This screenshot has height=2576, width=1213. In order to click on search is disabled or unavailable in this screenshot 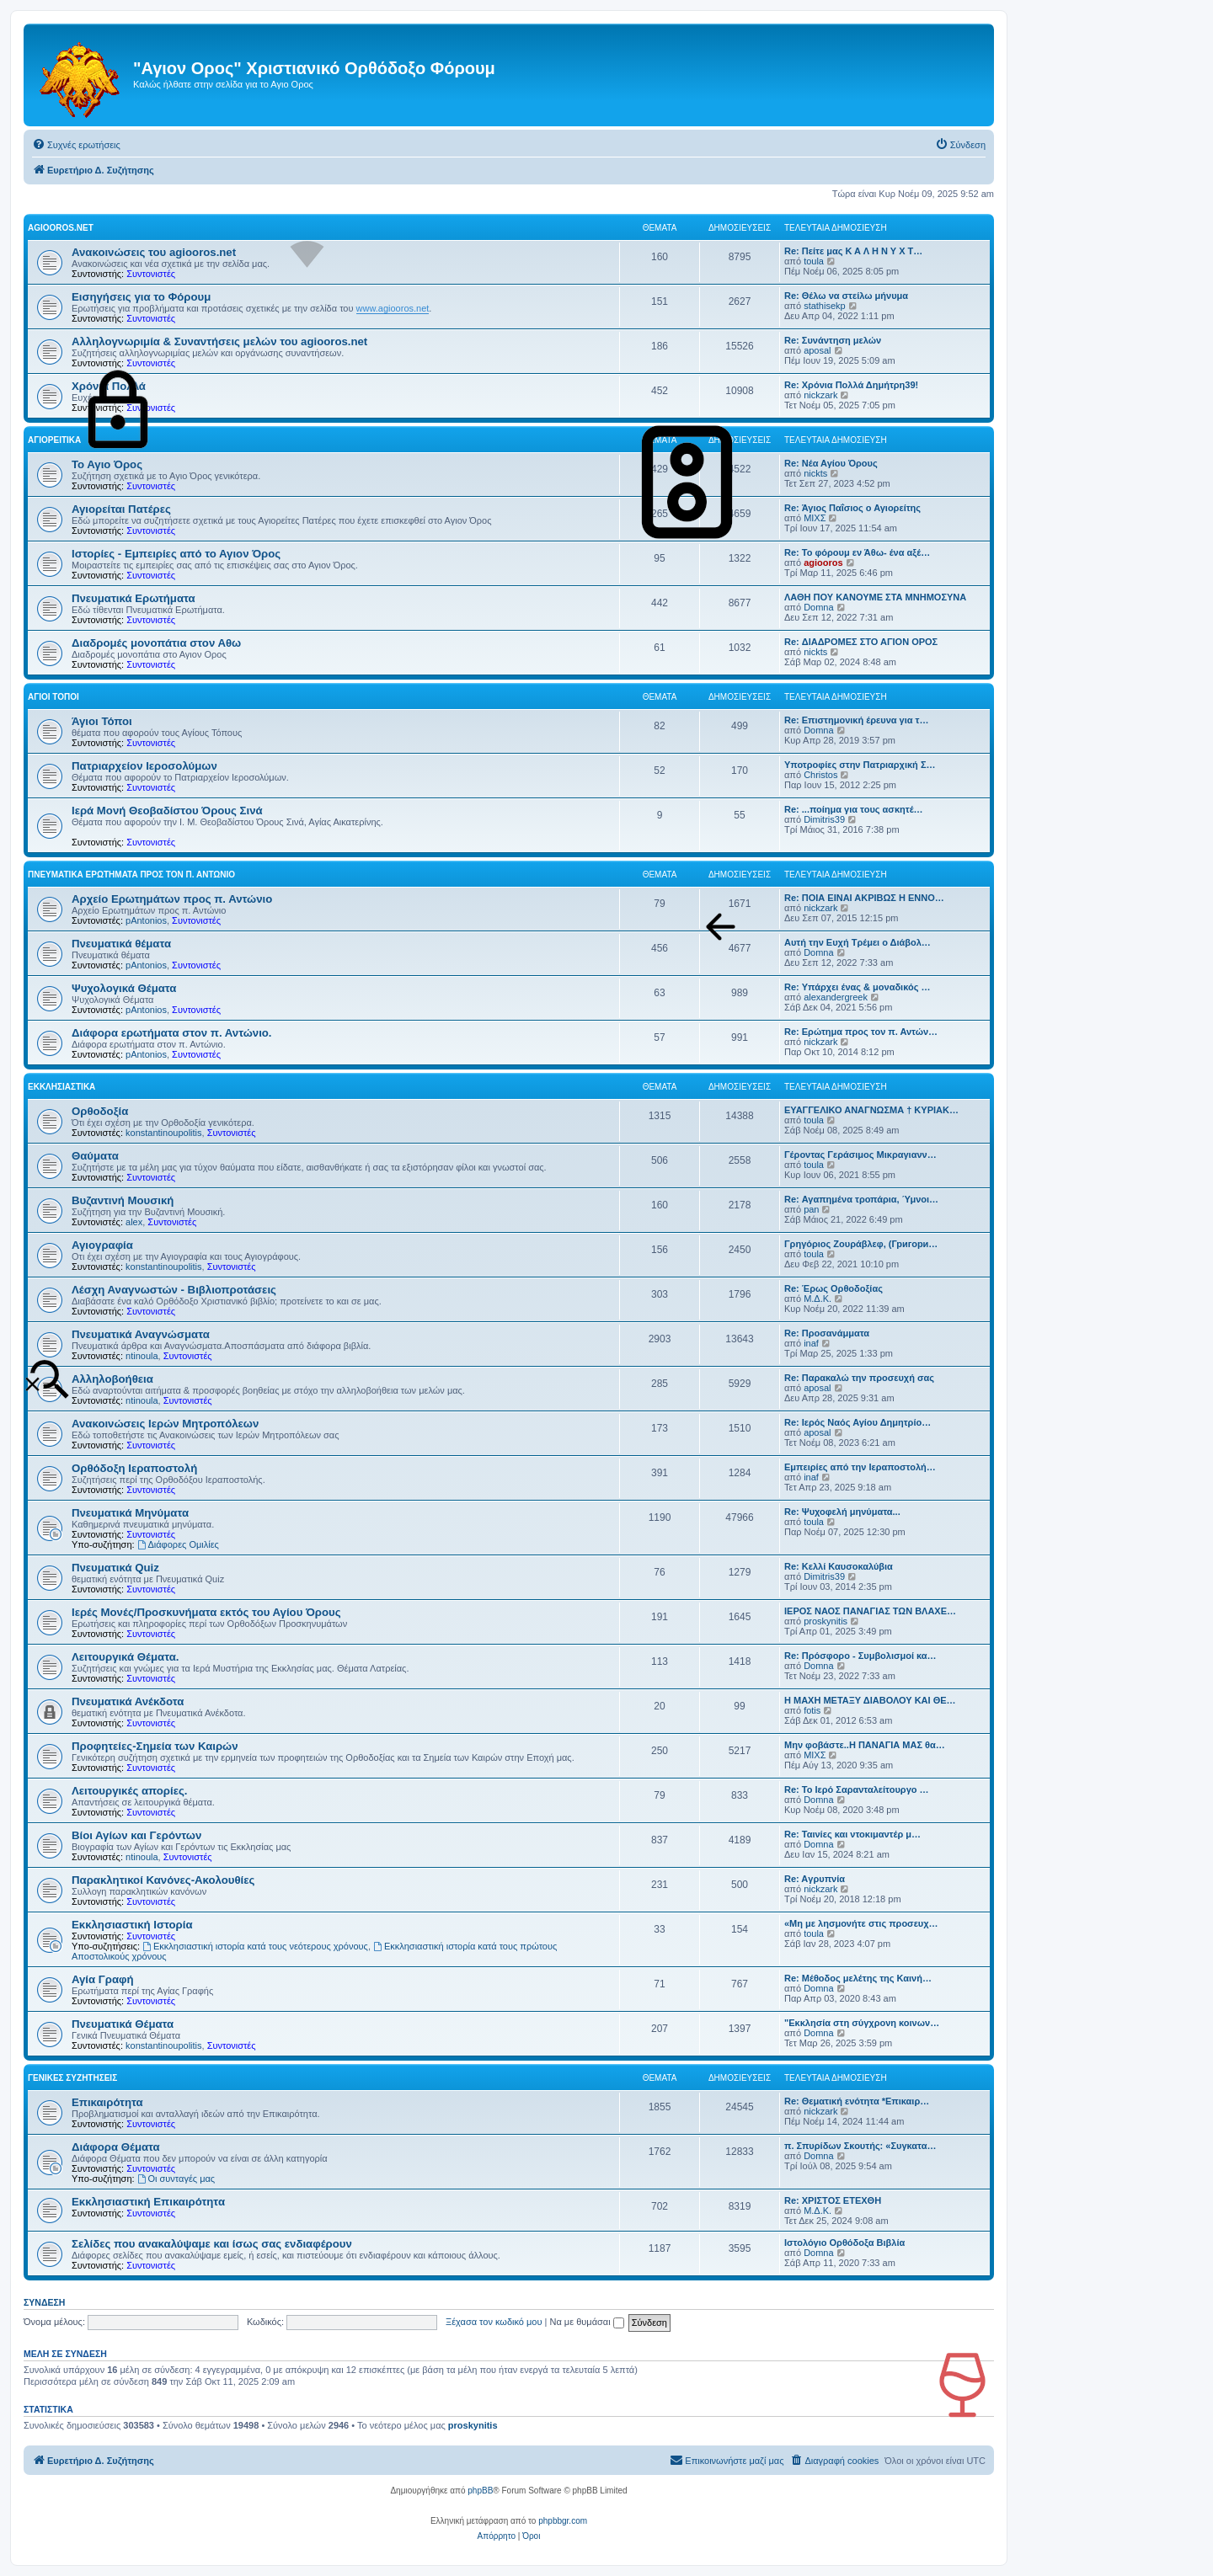, I will do `click(50, 1379)`.